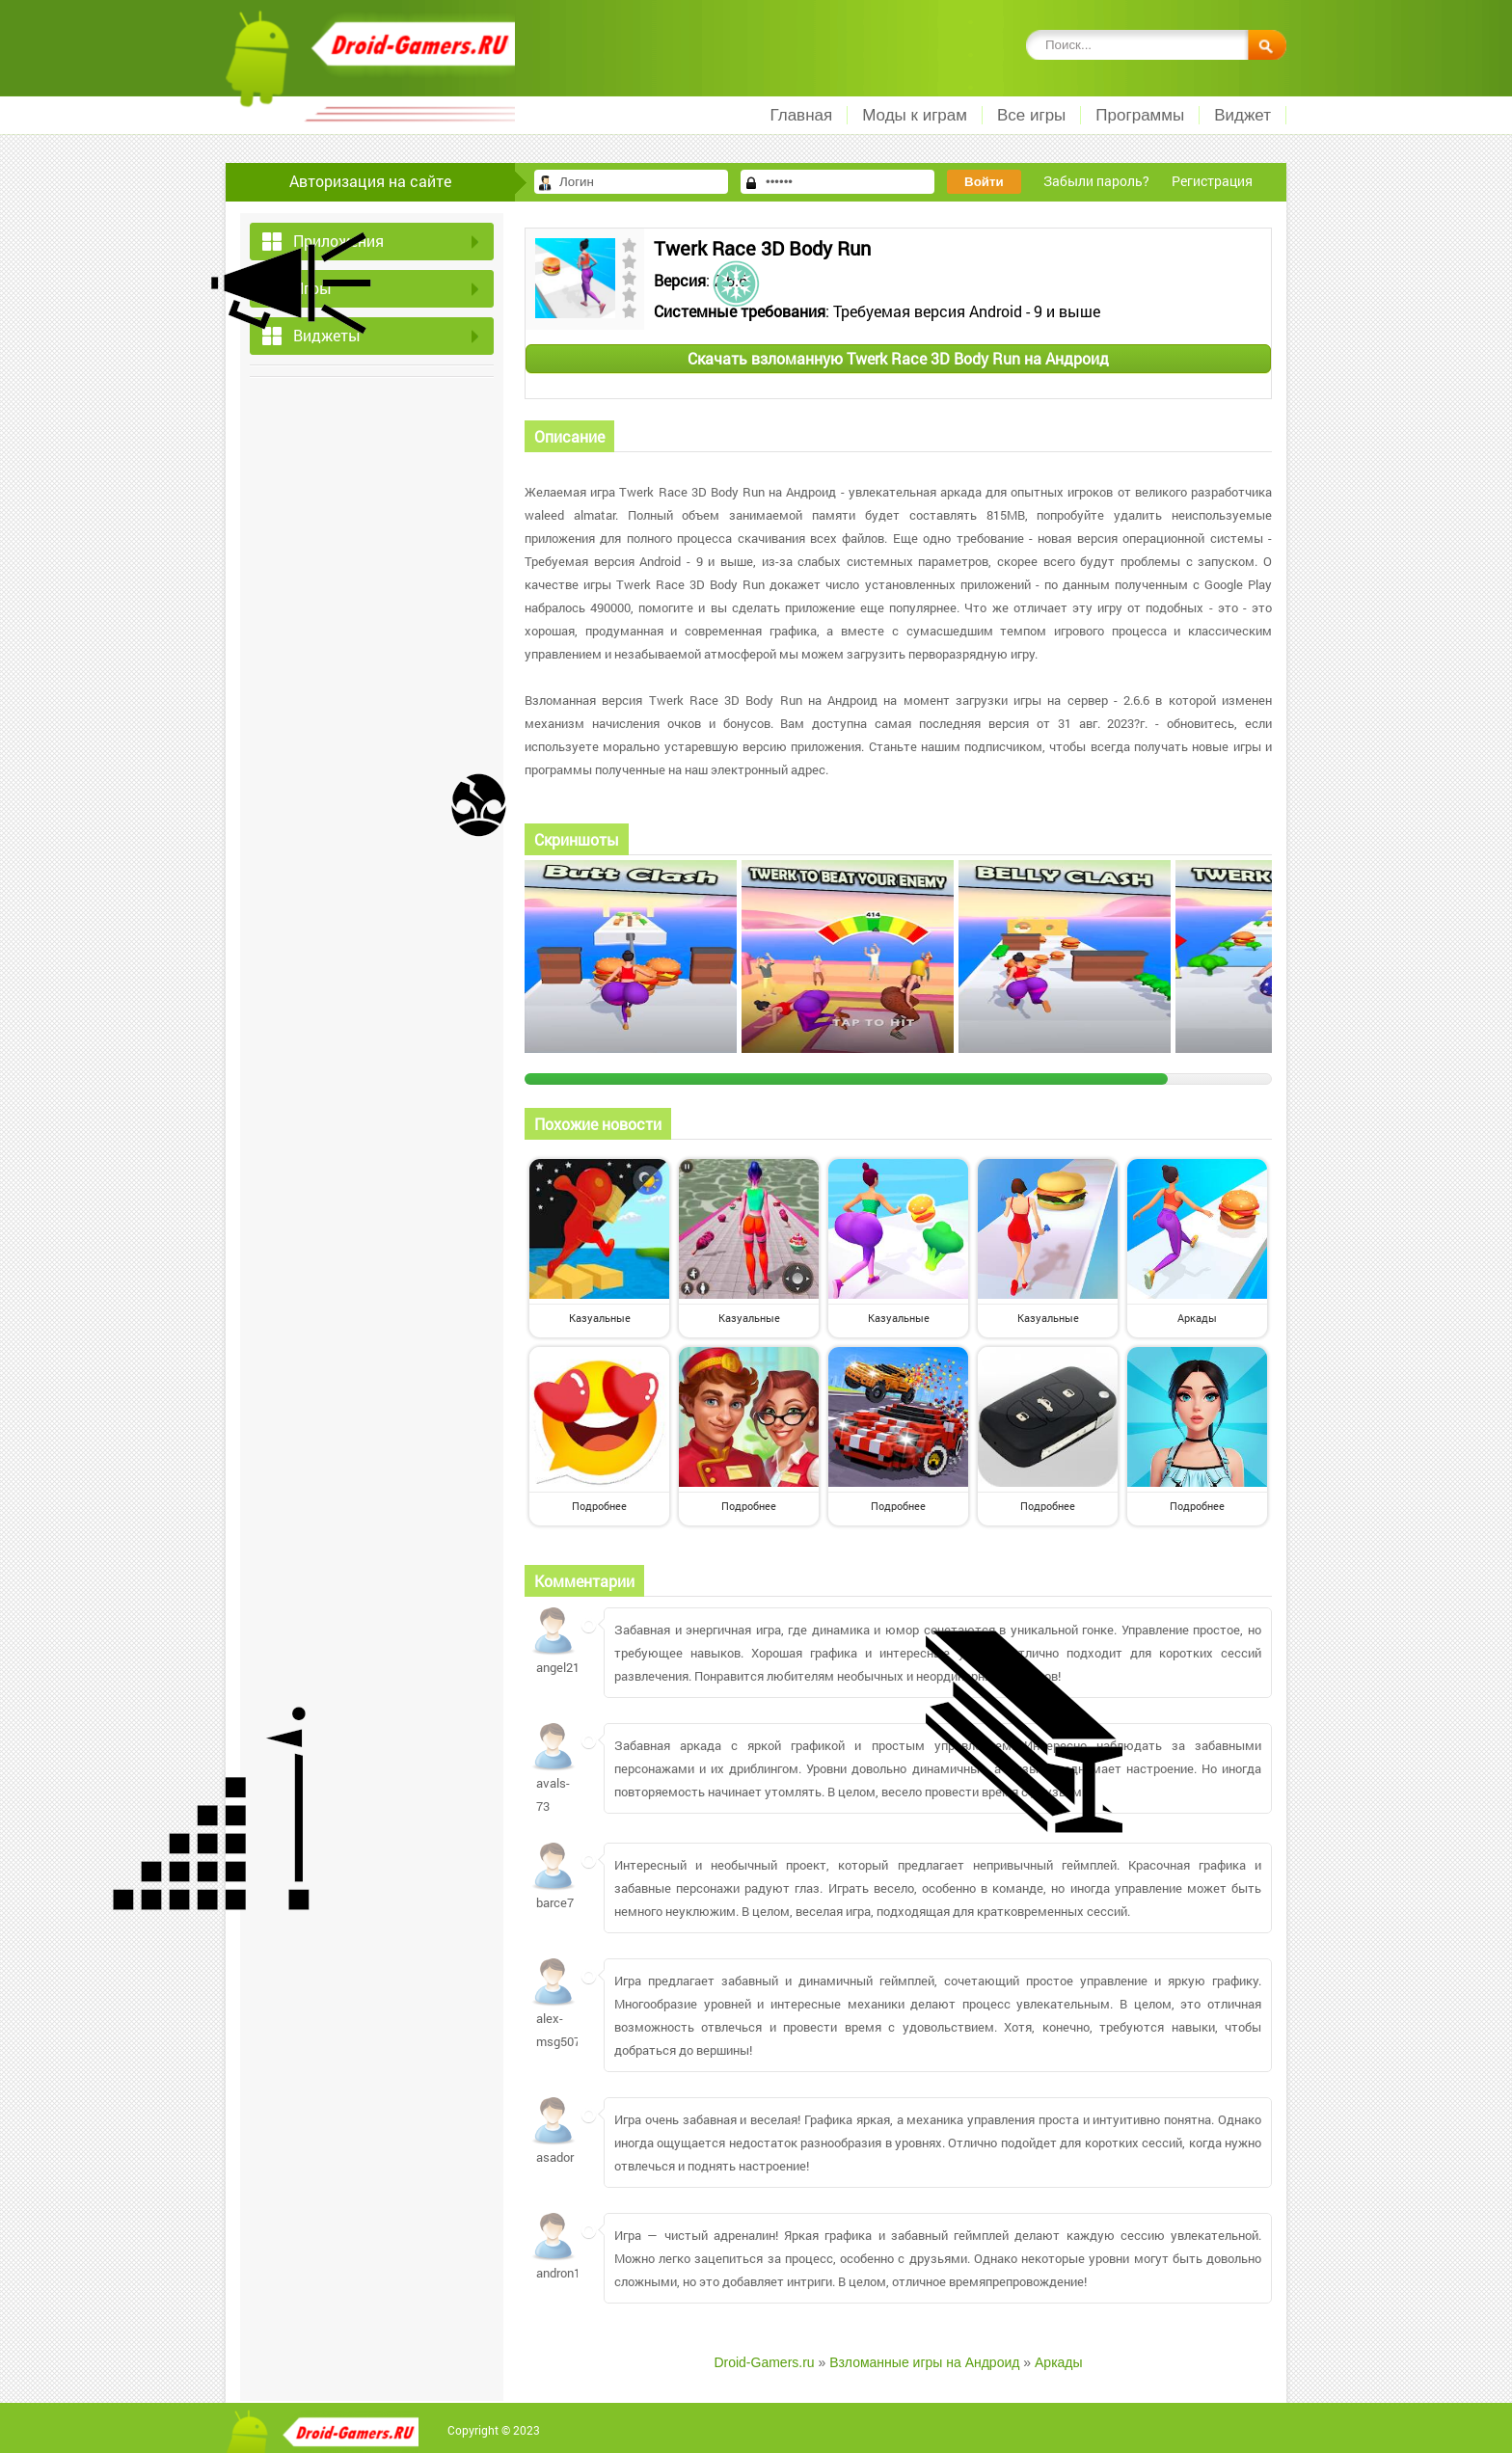 Image resolution: width=1512 pixels, height=2453 pixels. Describe the element at coordinates (1024, 1732) in the screenshot. I see `construction or building materials category` at that location.